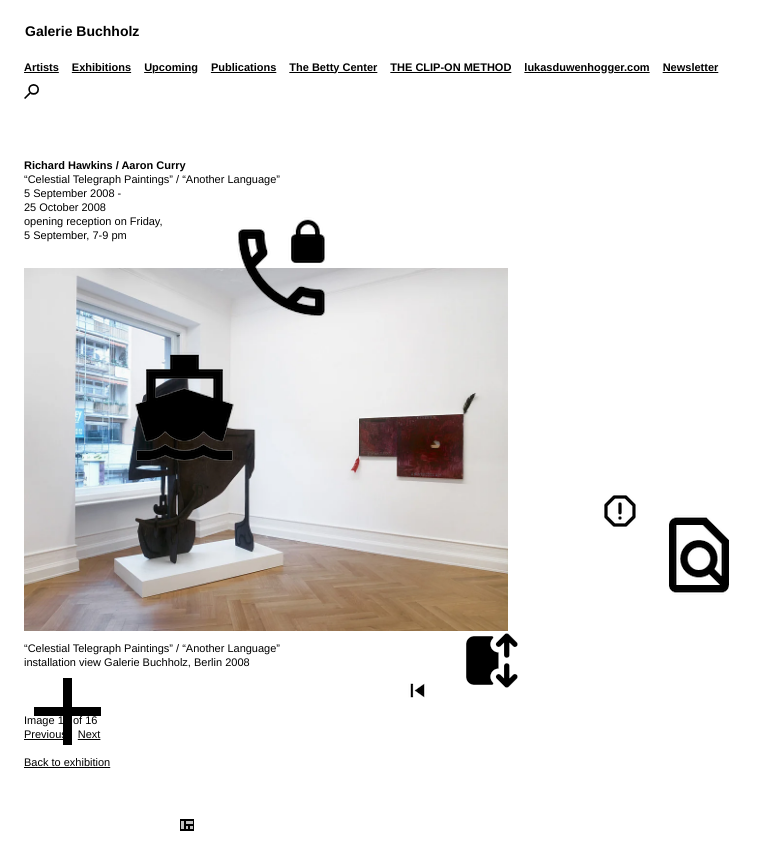  I want to click on switch to quilt or mosaic view layout, so click(186, 825).